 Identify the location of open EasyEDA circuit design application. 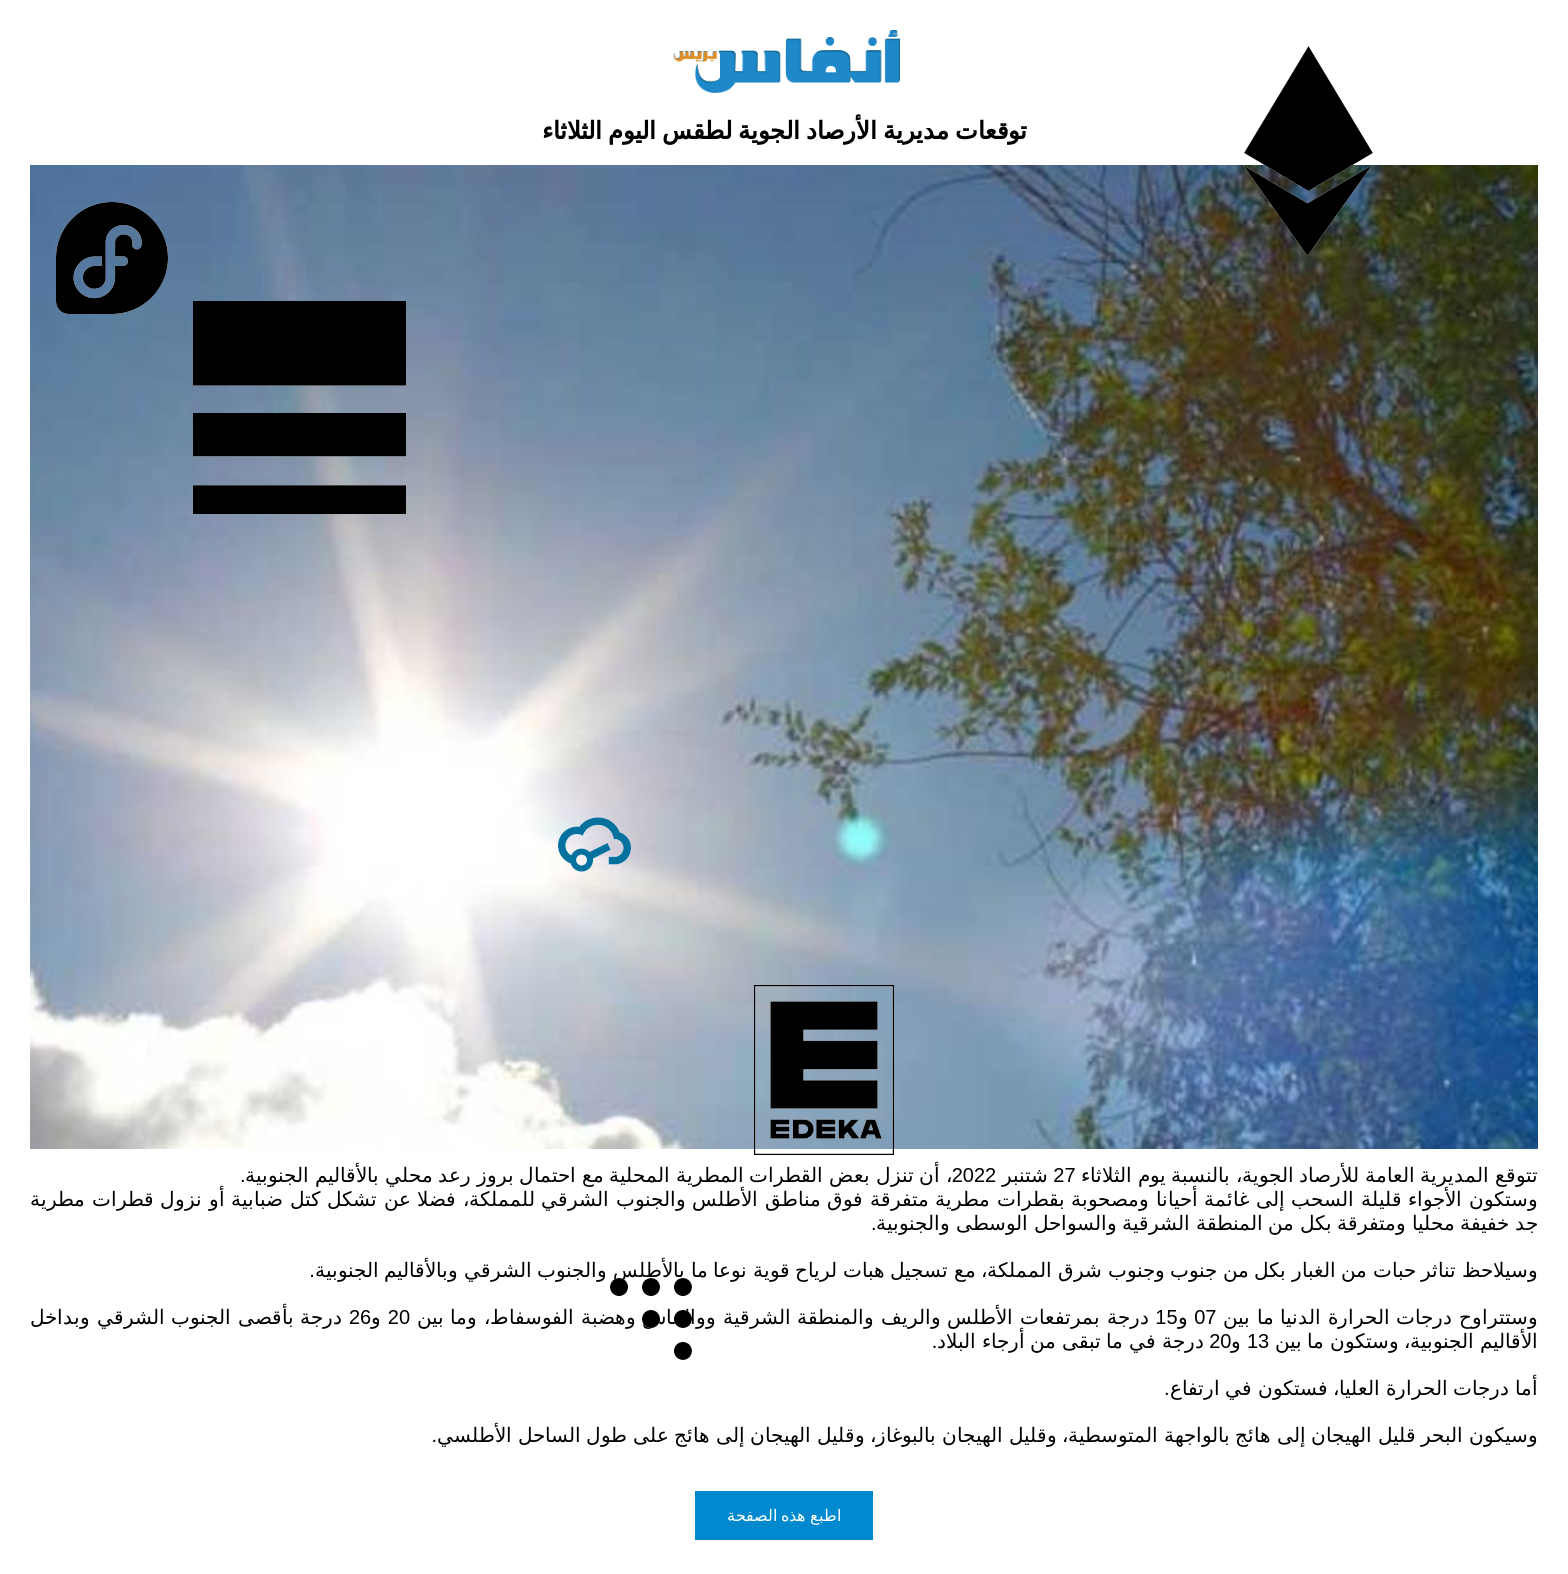
(594, 844).